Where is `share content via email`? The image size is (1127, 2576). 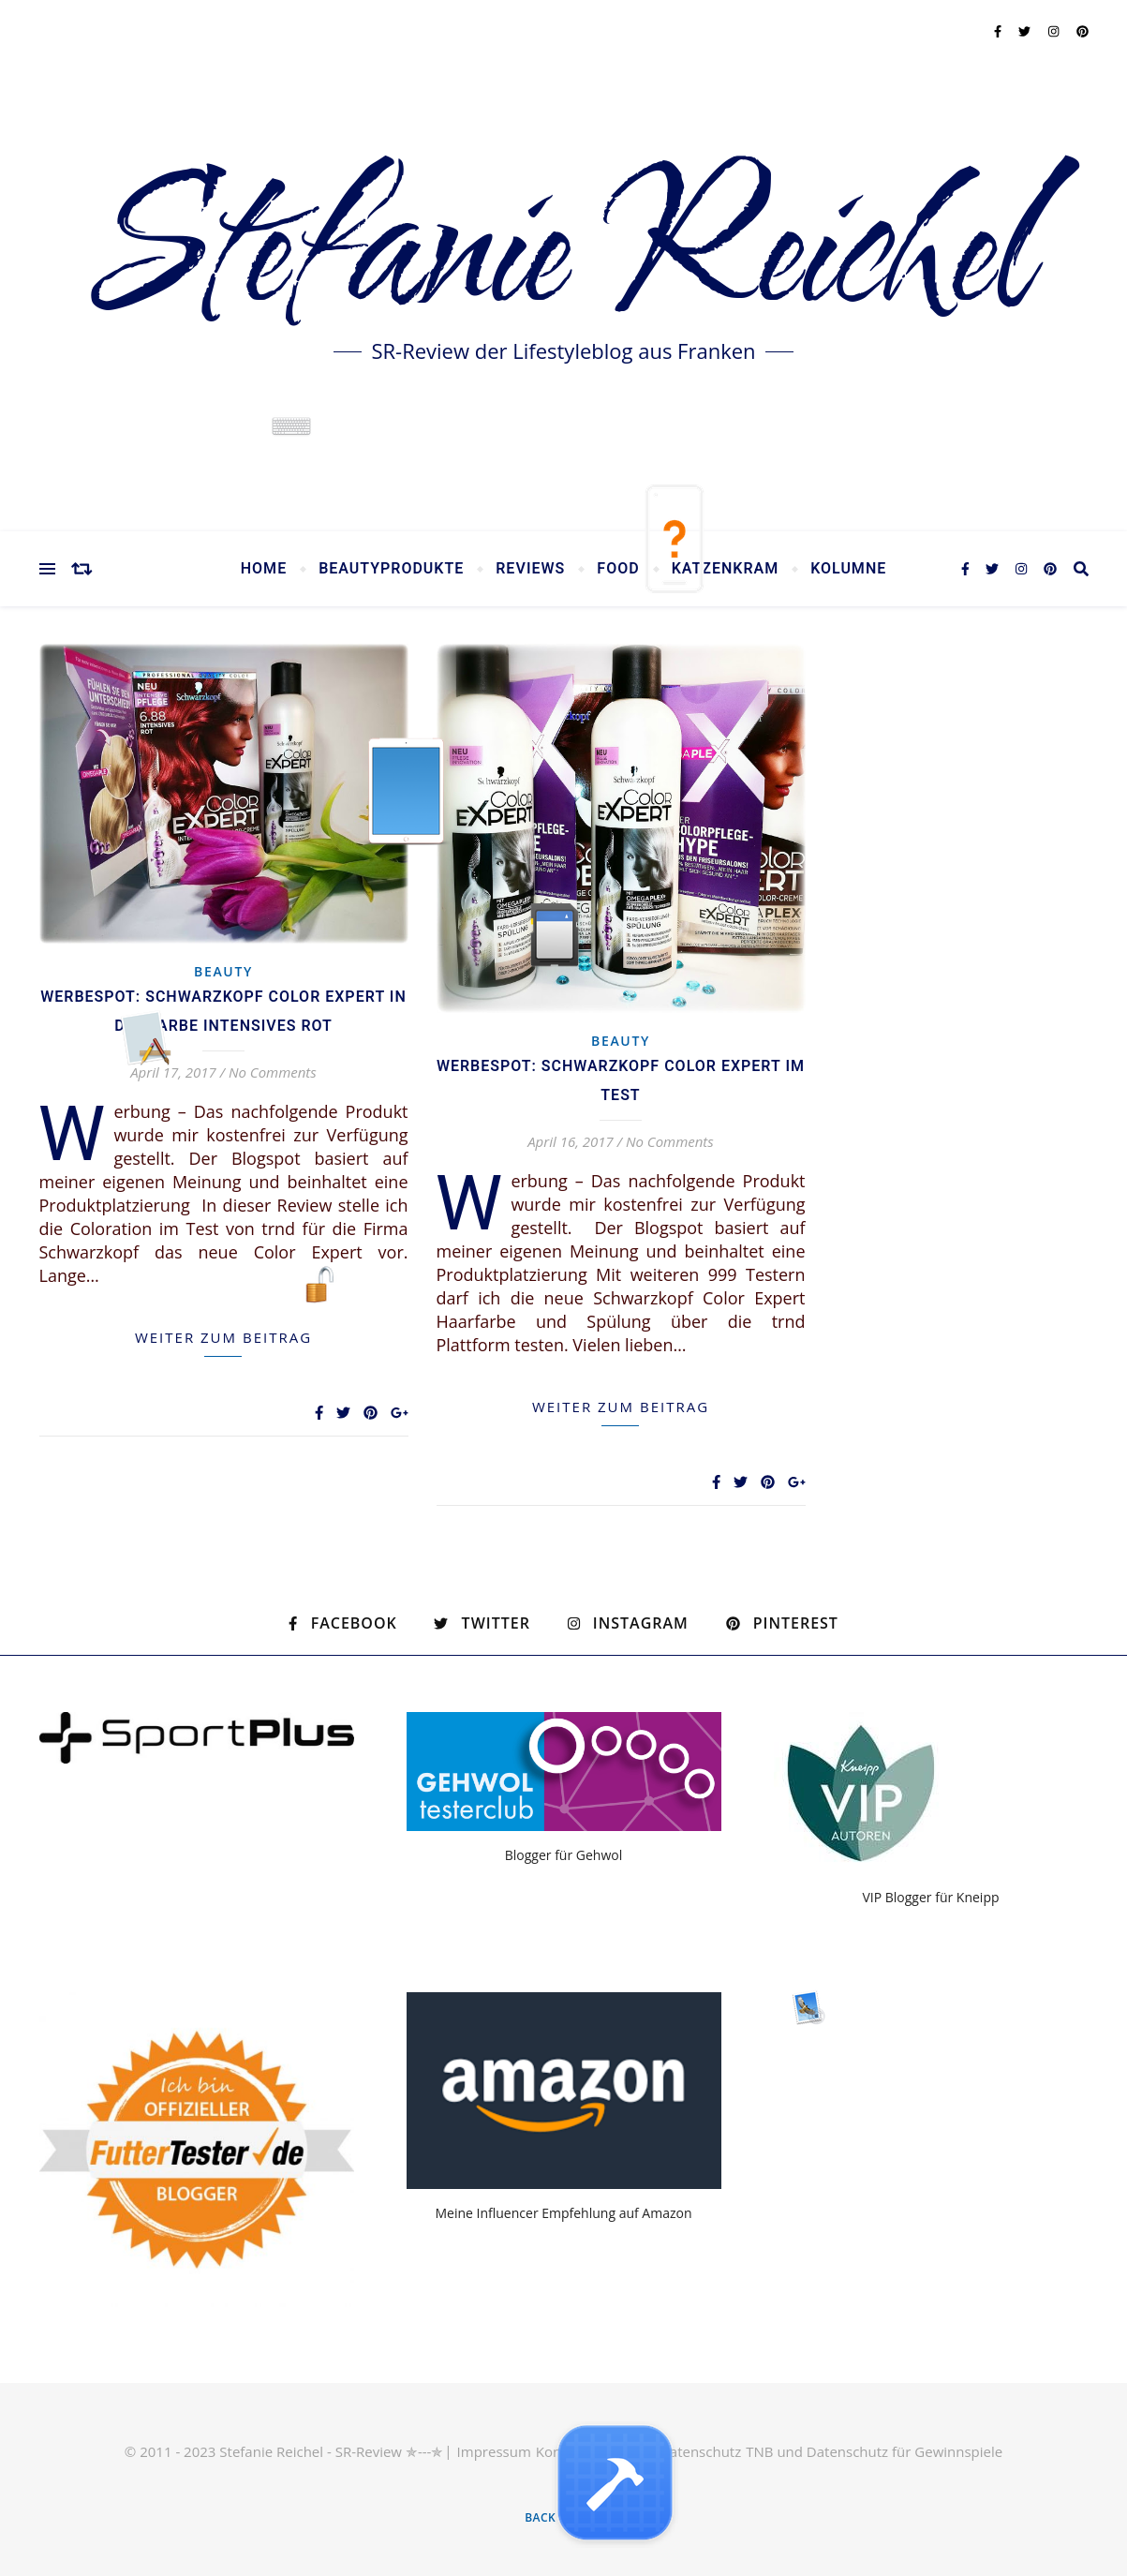 share content via email is located at coordinates (807, 2006).